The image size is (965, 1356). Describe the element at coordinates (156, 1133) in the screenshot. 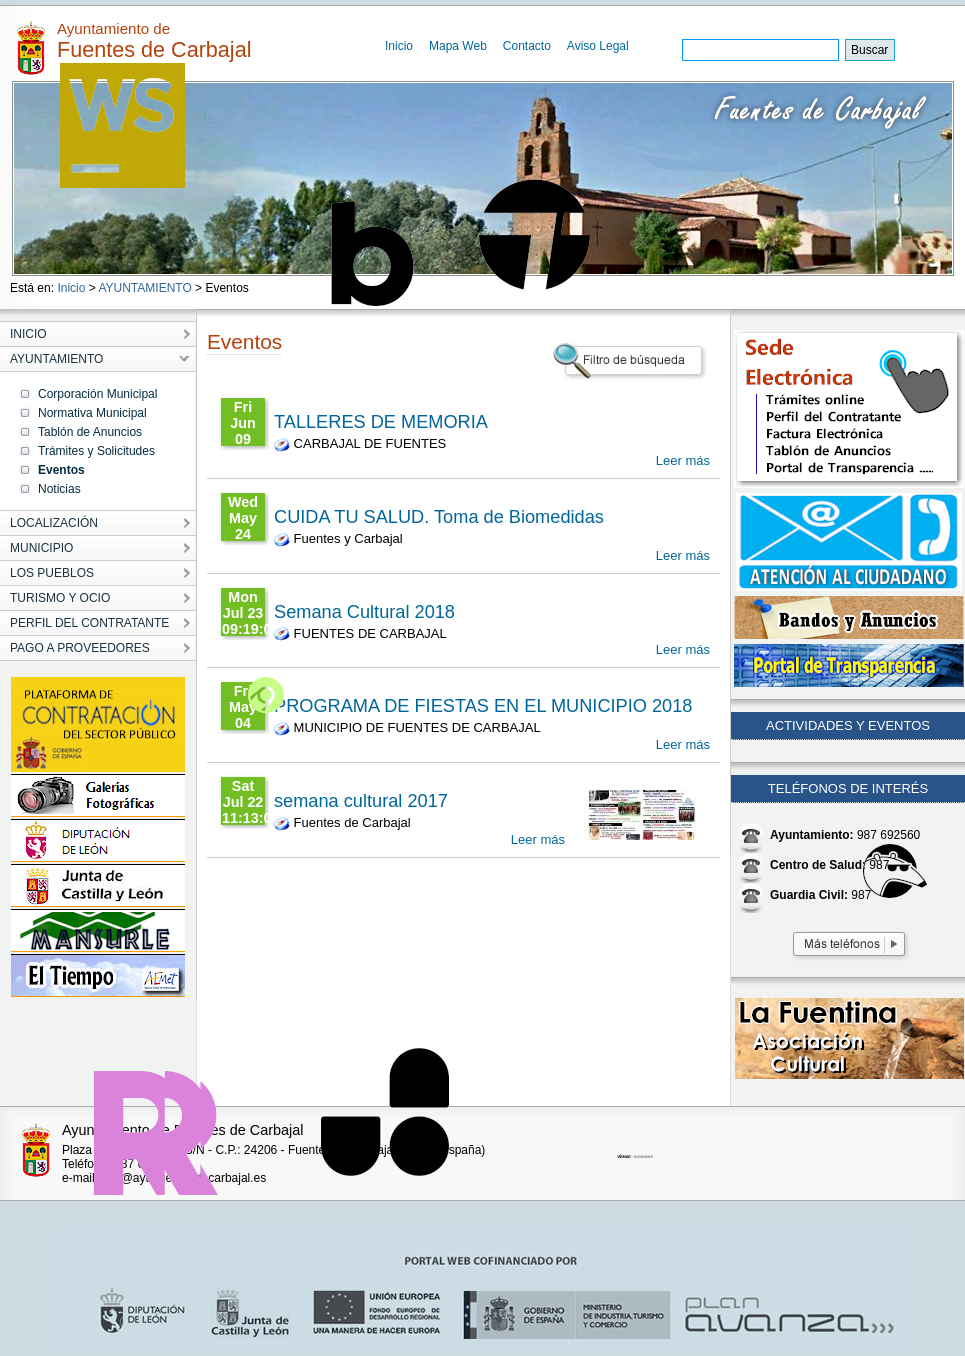

I see `remedy entertainment company logo` at that location.